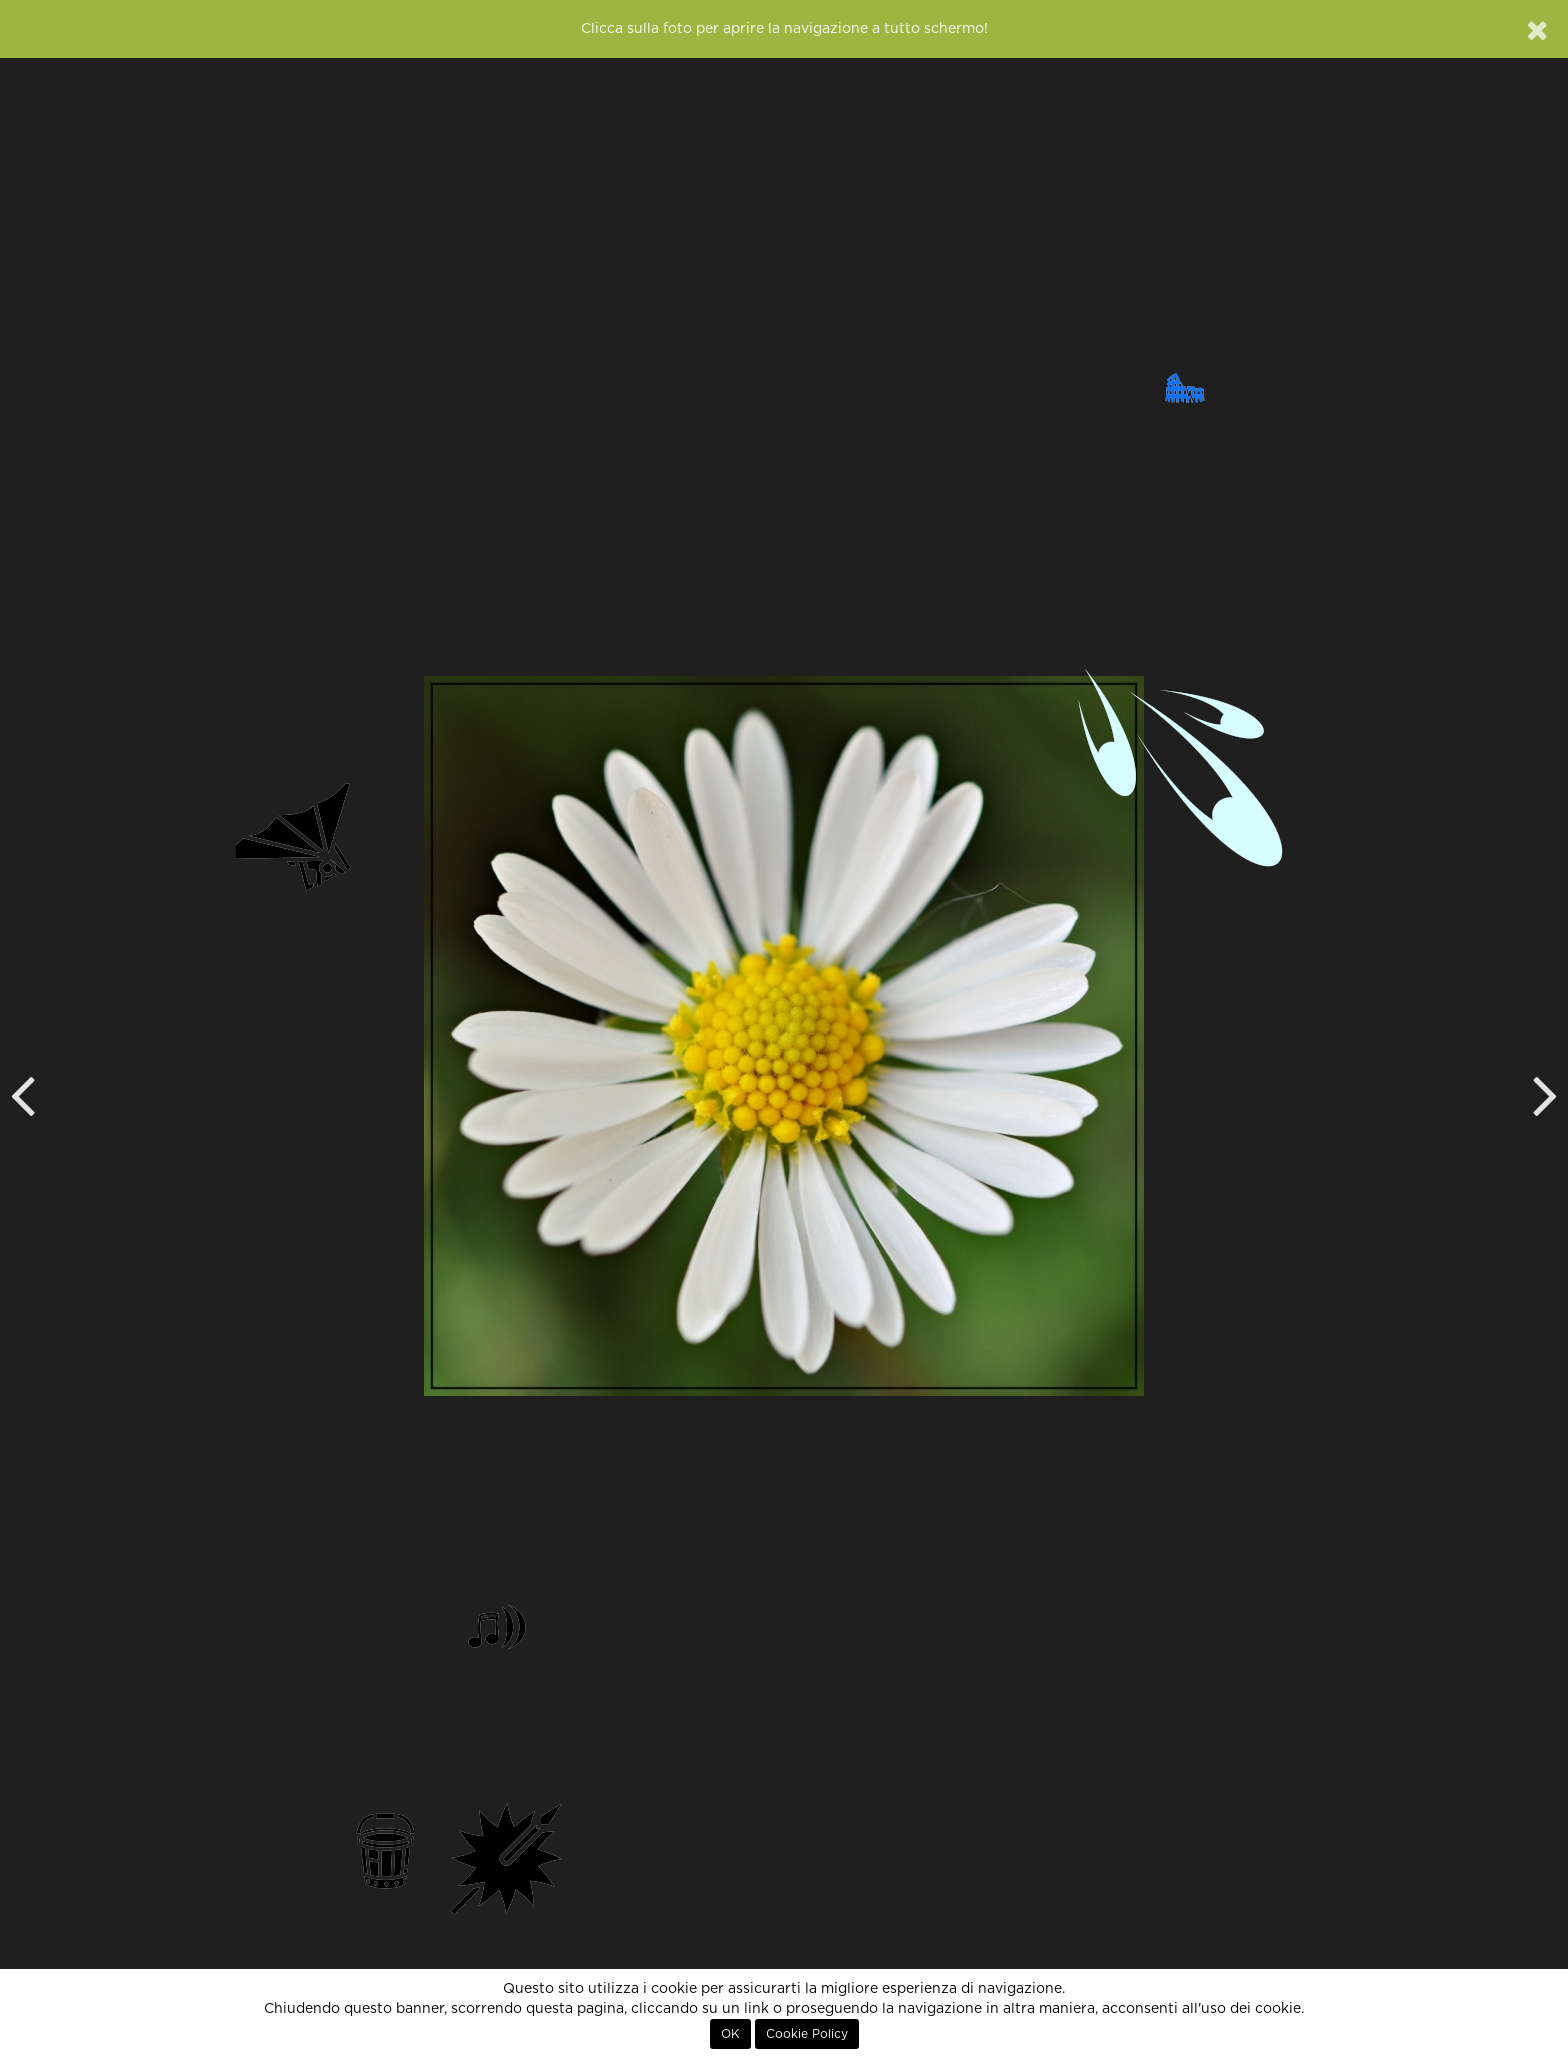 This screenshot has height=2059, width=1568. Describe the element at coordinates (385, 1848) in the screenshot. I see `empty inventory slot for container items` at that location.